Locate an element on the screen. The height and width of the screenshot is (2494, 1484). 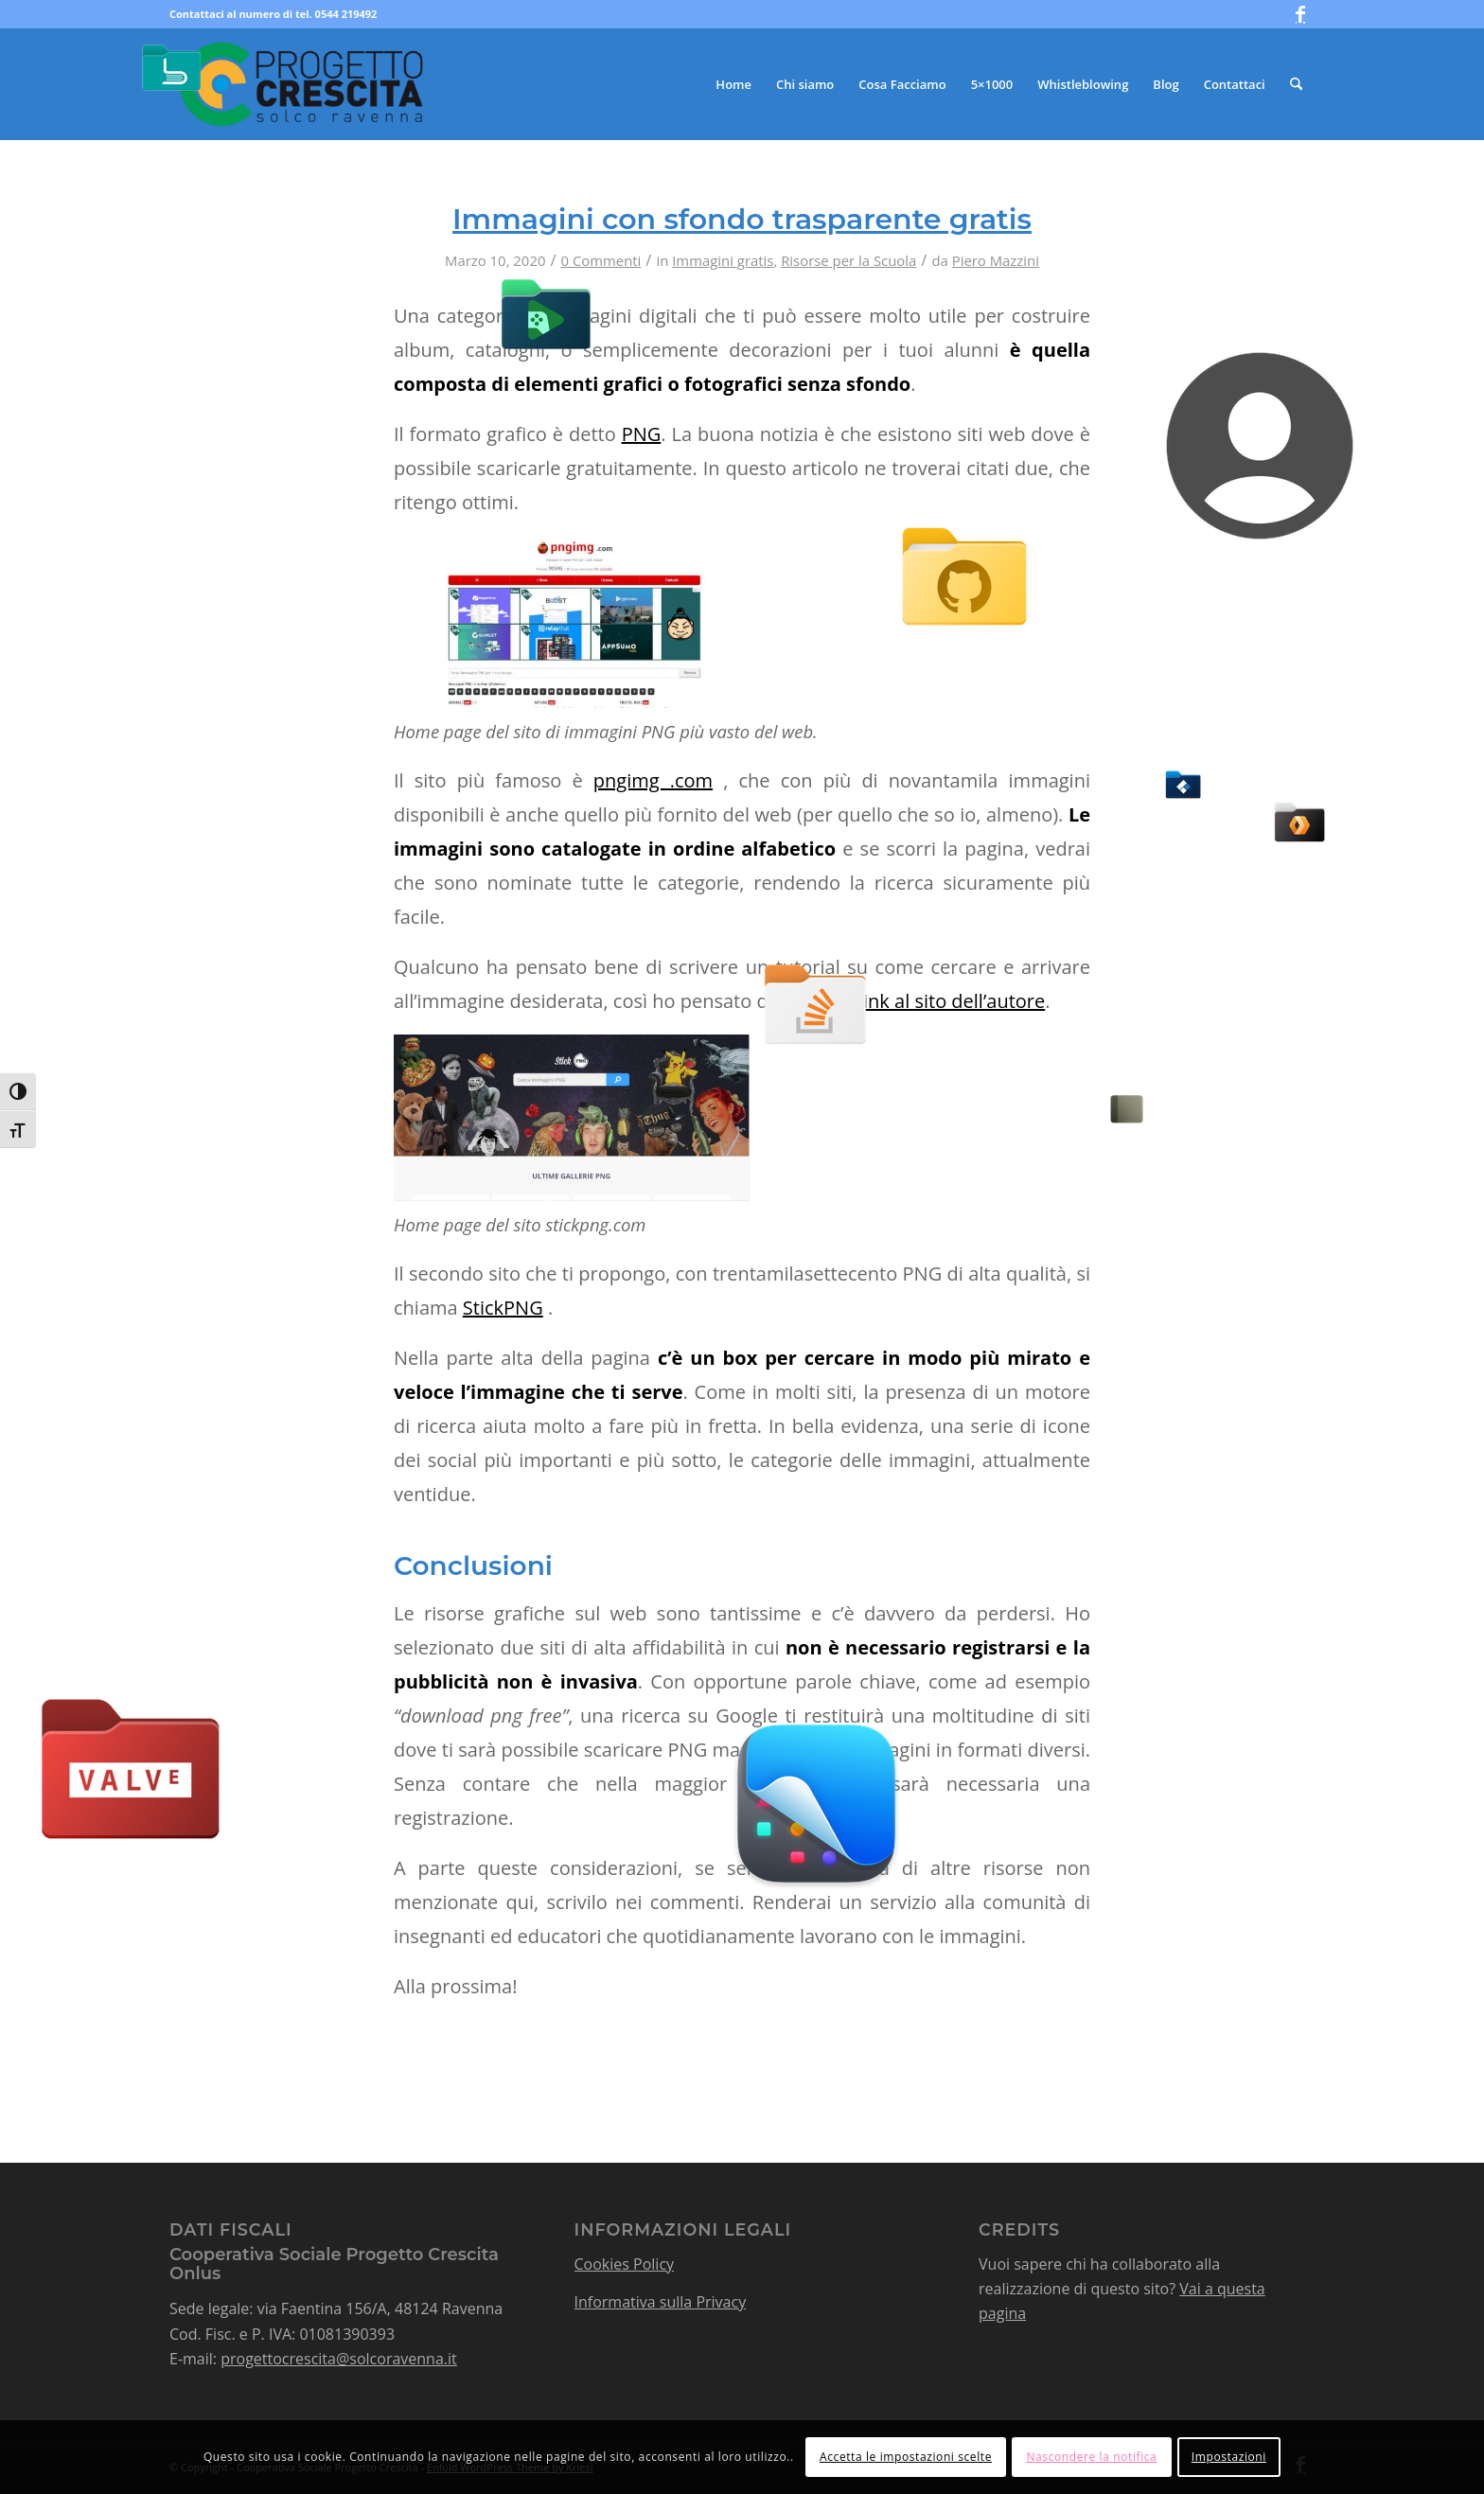
open folder containing stack overflow resources is located at coordinates (815, 1007).